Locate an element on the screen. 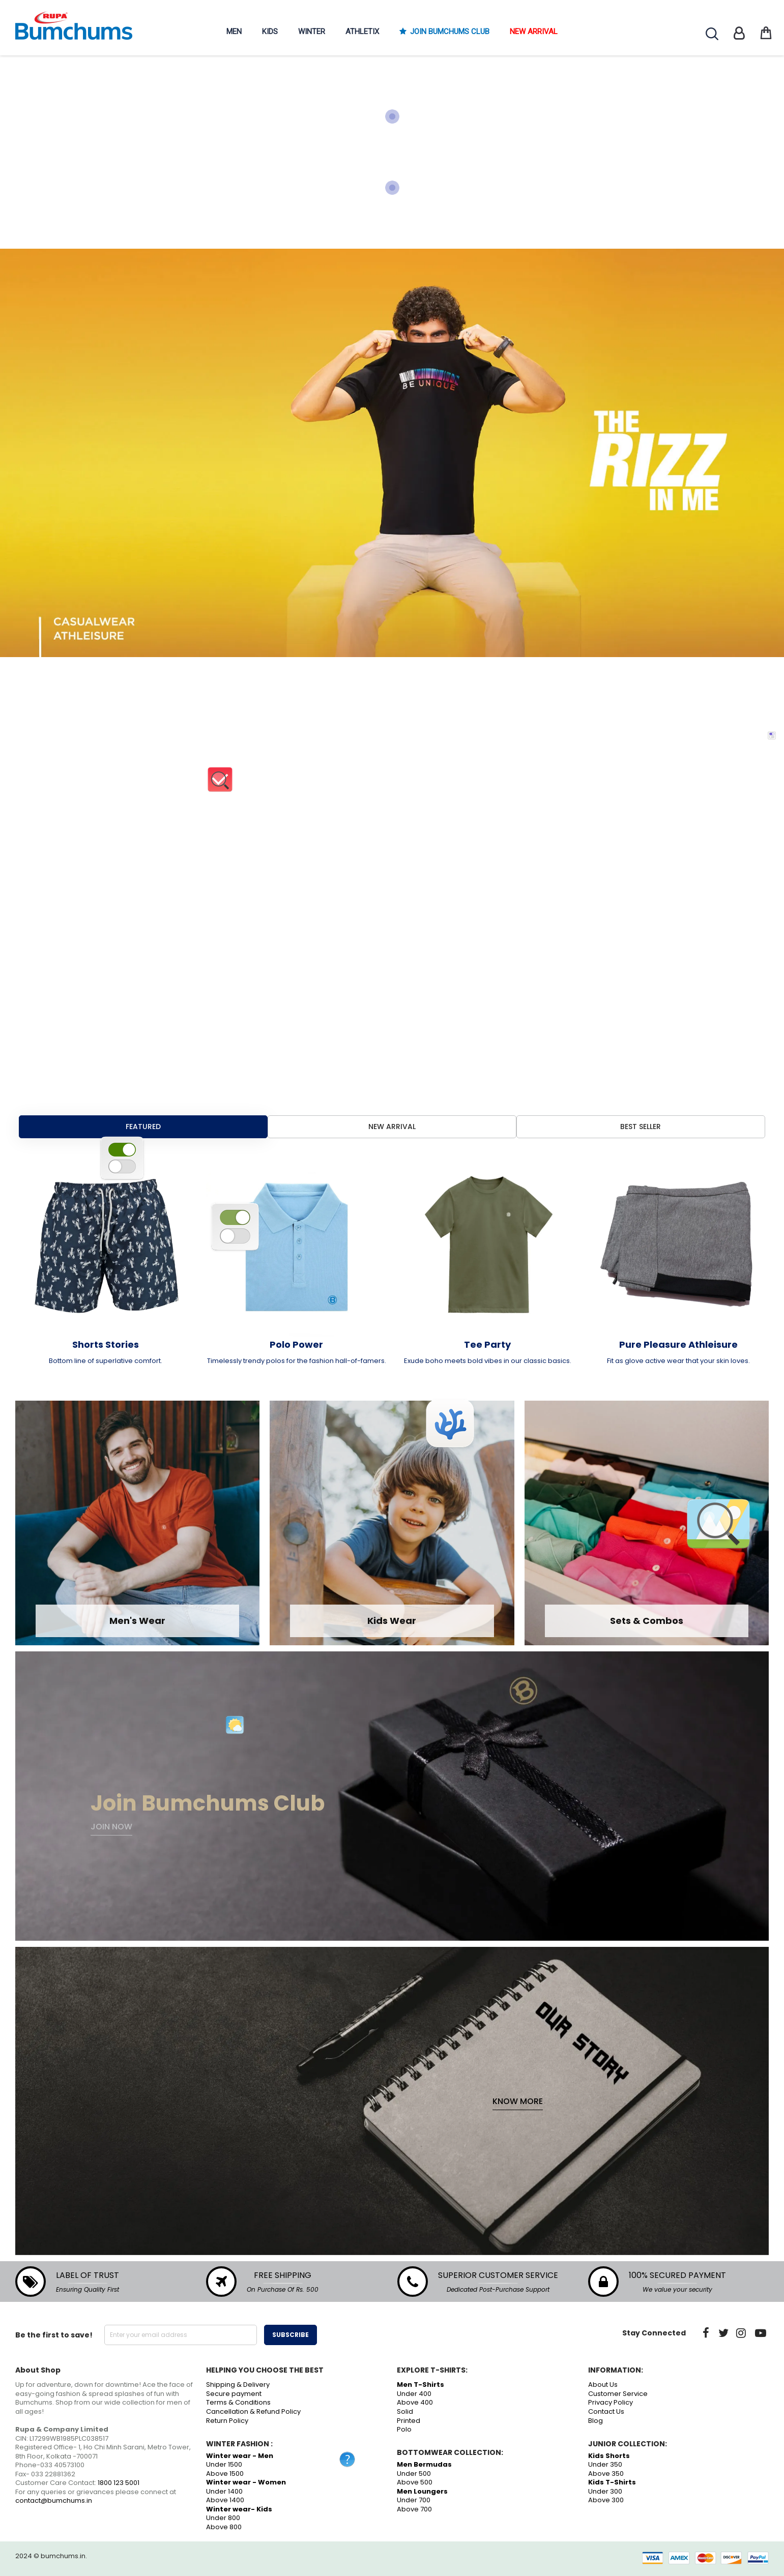 Image resolution: width=784 pixels, height=2576 pixels. open gnome tweaks to customize desktop settings is located at coordinates (235, 1227).